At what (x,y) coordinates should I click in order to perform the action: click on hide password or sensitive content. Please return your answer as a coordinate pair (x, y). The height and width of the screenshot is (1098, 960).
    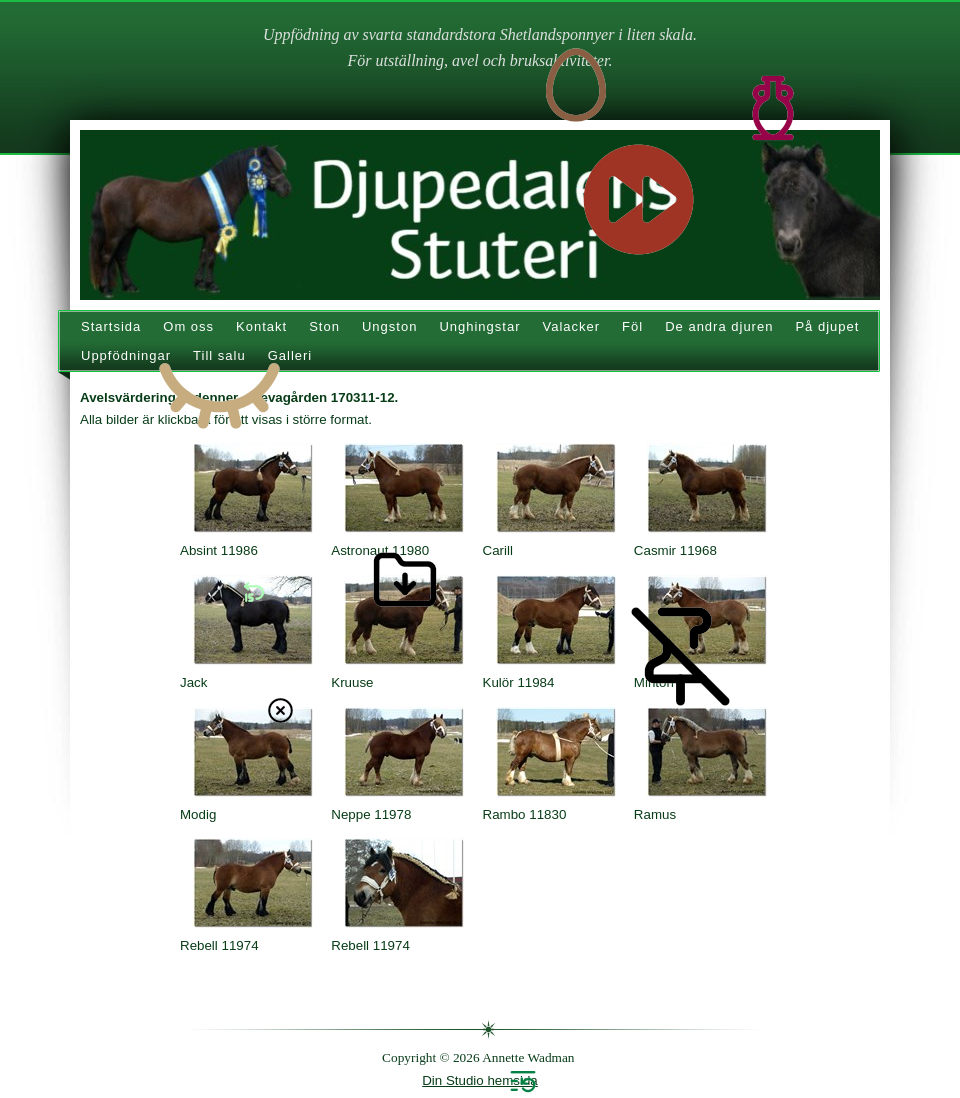
    Looking at the image, I should click on (219, 390).